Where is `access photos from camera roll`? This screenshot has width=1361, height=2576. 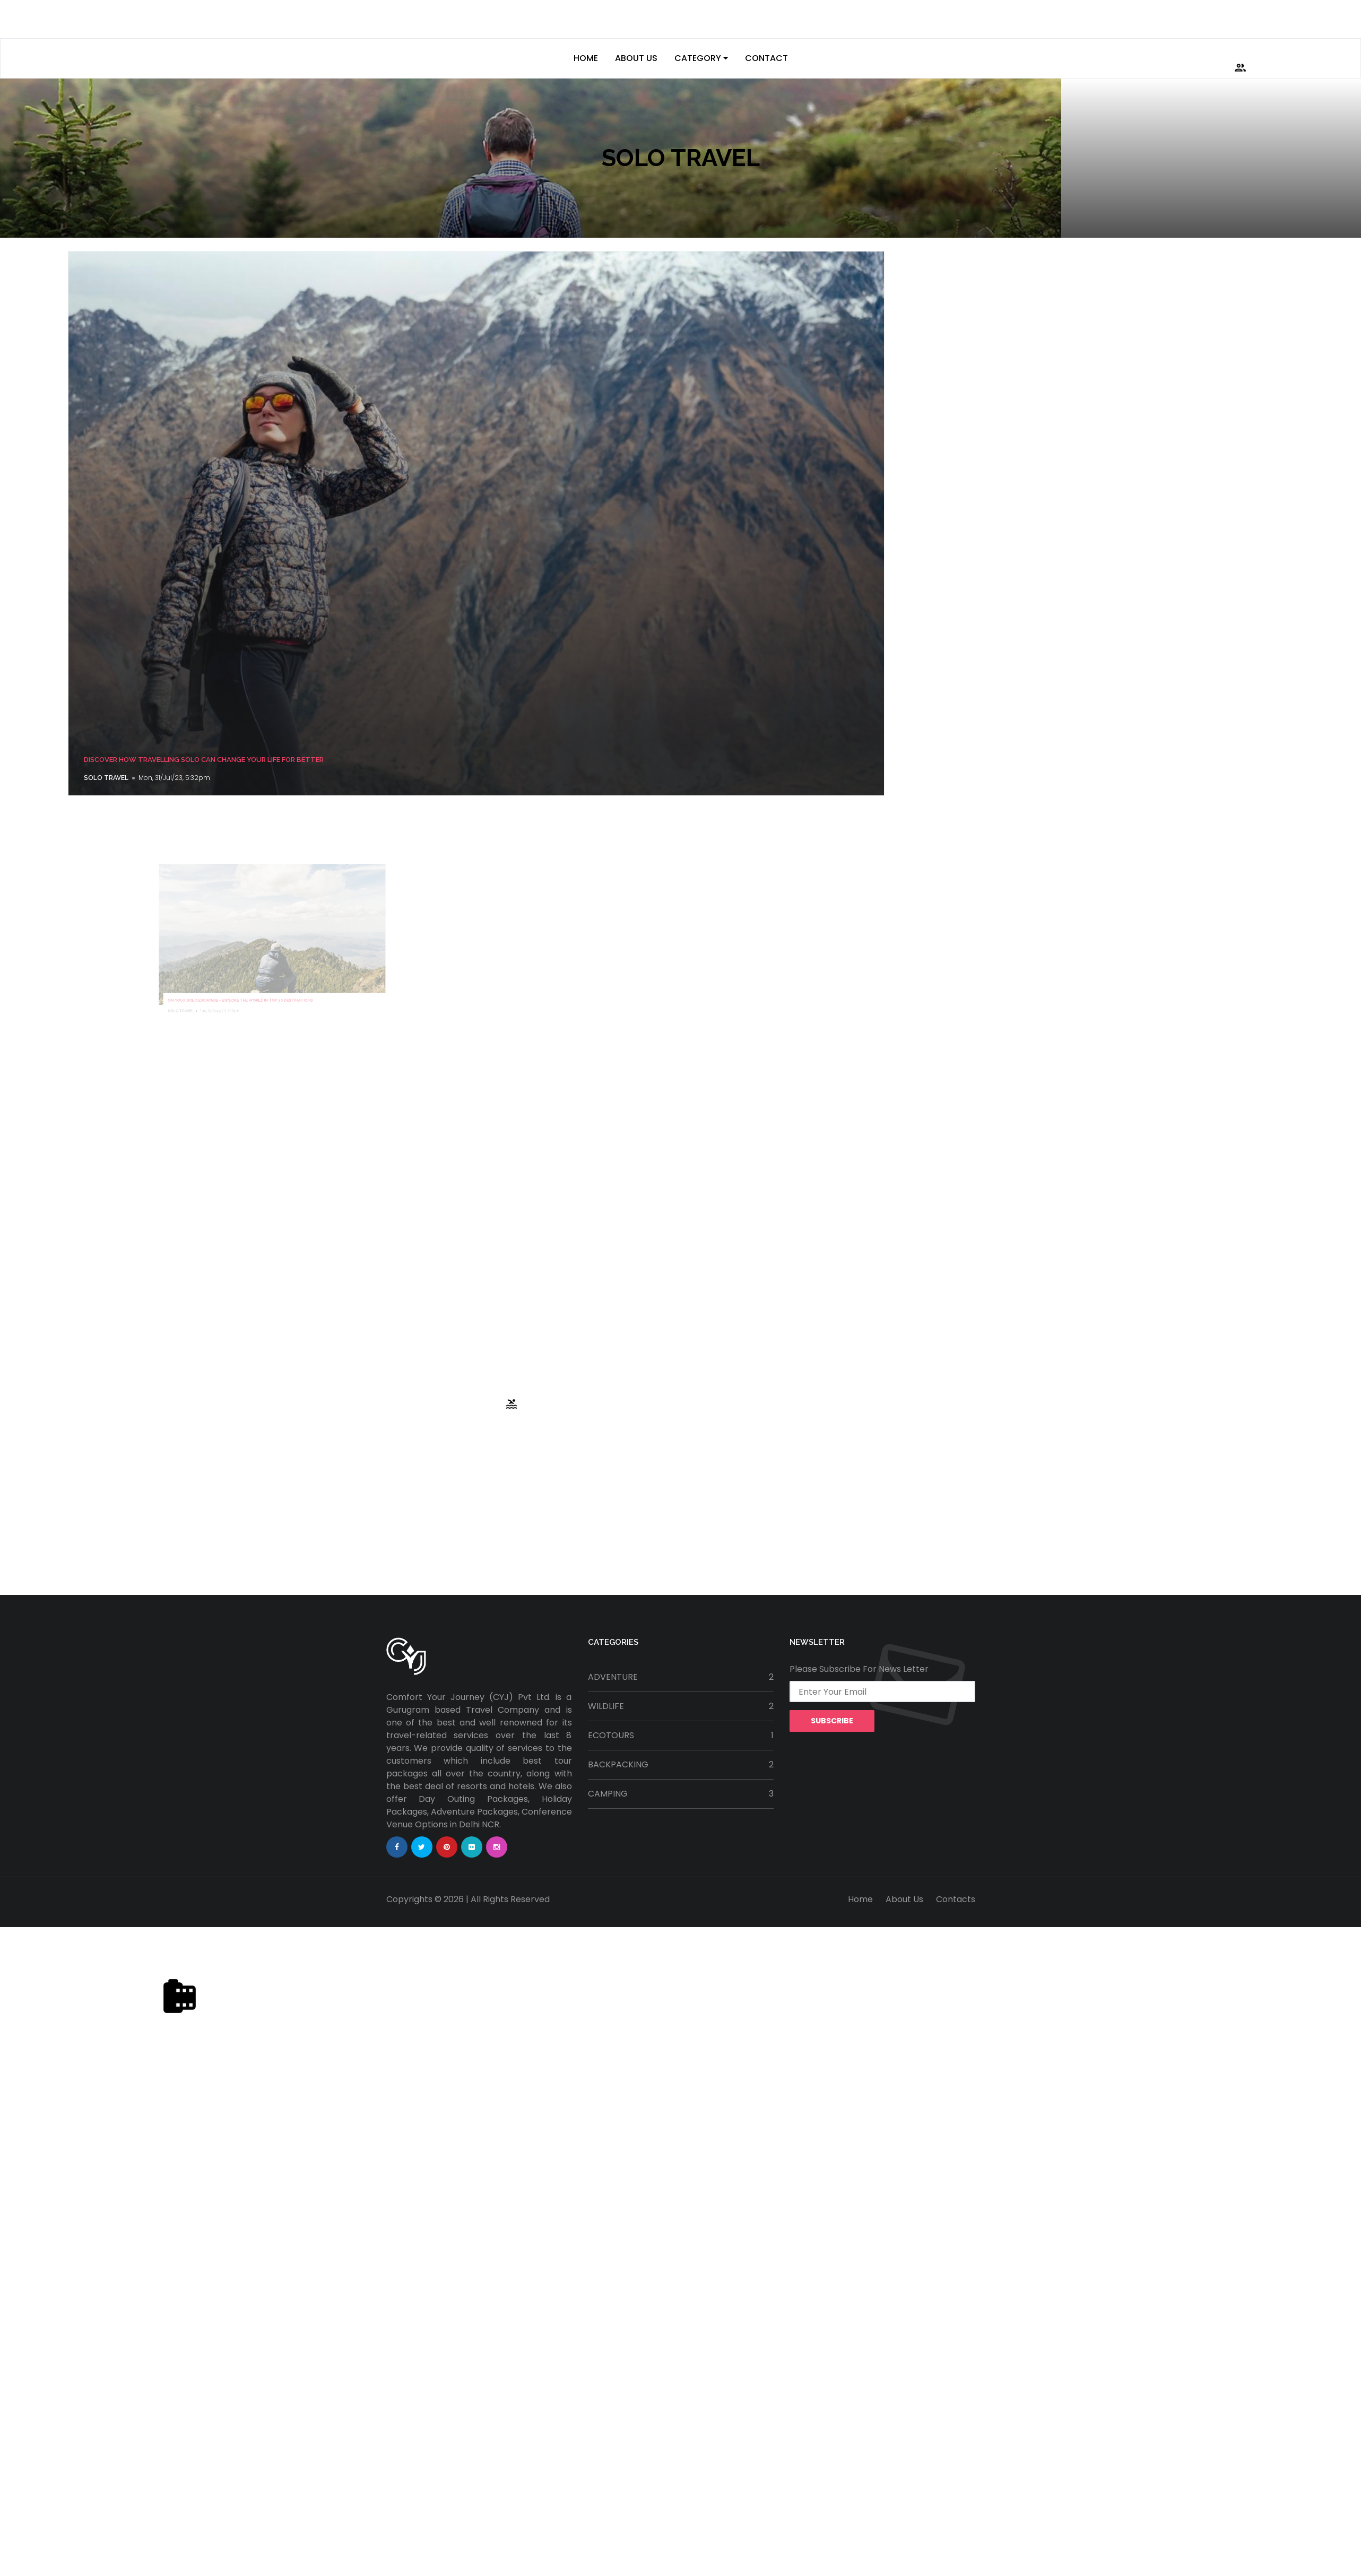
access photos from camera roll is located at coordinates (179, 1997).